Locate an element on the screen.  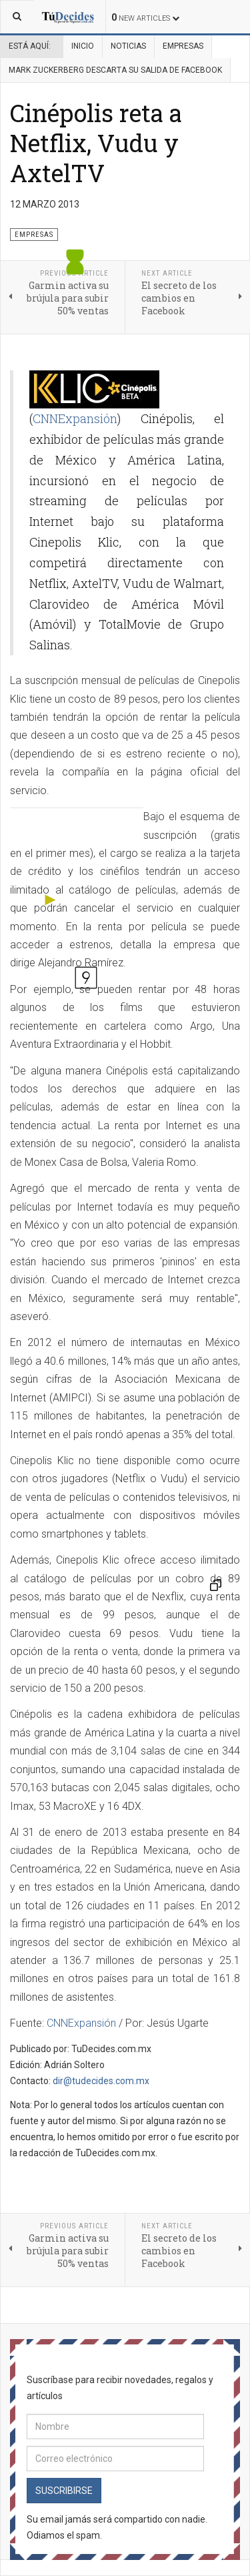
copy to clipboard is located at coordinates (215, 1585).